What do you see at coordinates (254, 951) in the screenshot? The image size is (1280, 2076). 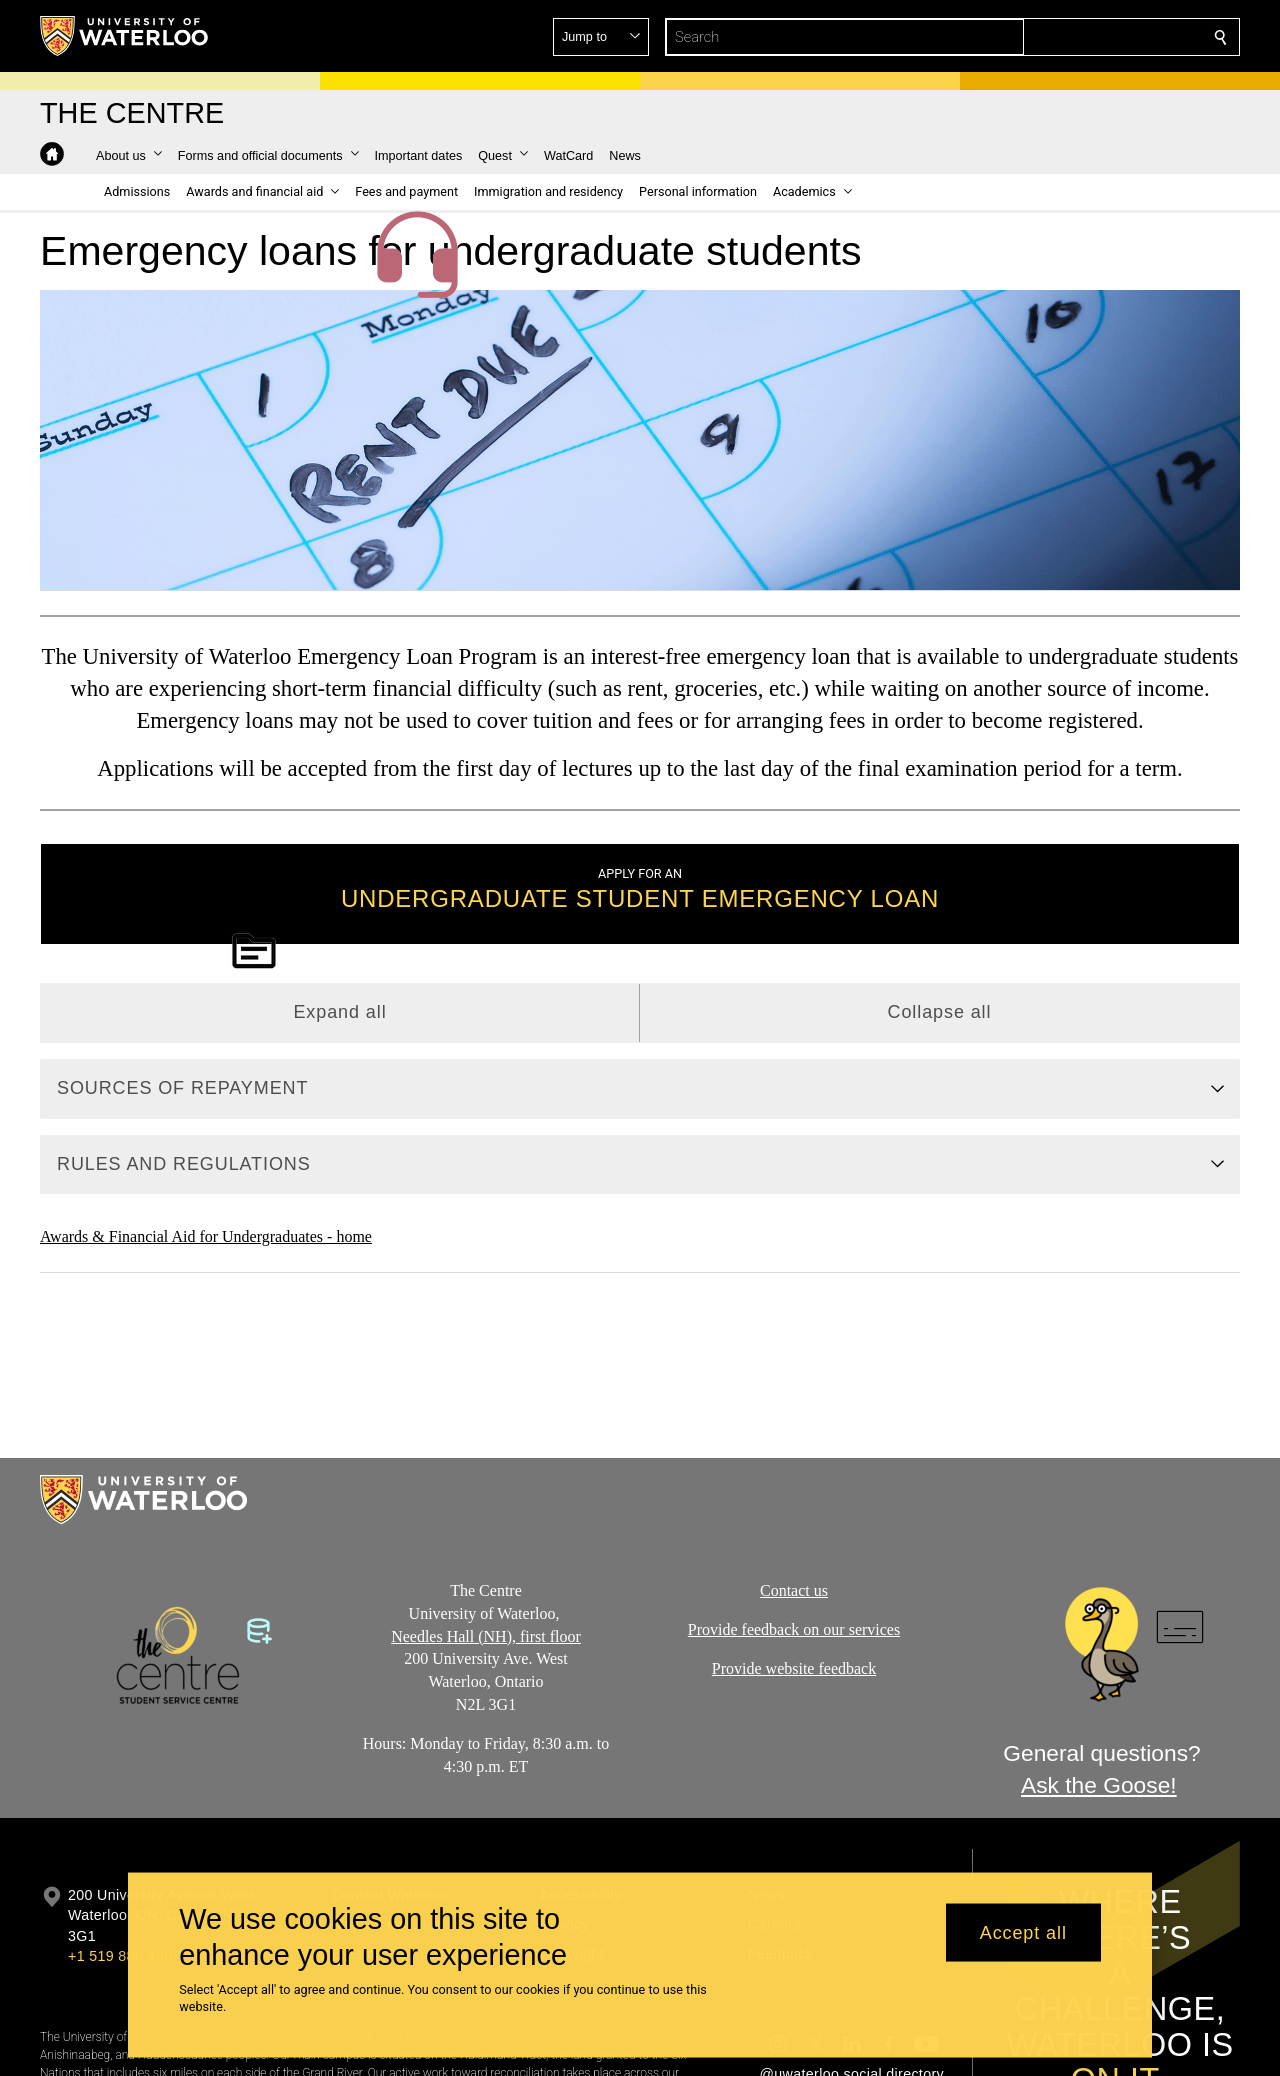 I see `access source files or documents` at bounding box center [254, 951].